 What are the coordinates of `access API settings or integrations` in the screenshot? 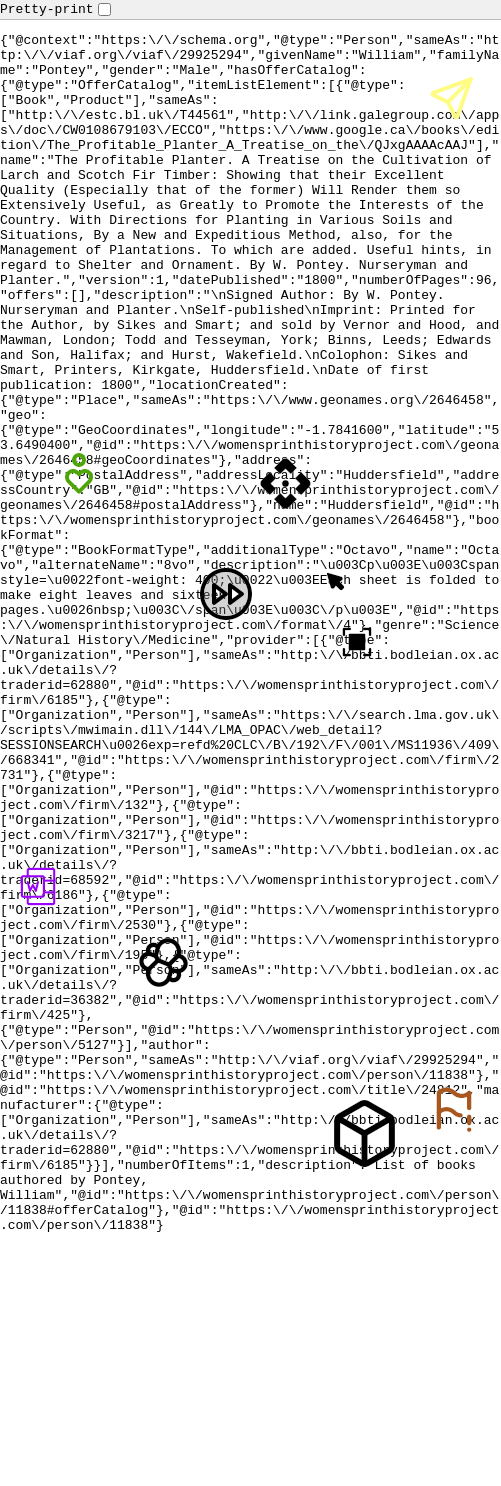 It's located at (285, 483).